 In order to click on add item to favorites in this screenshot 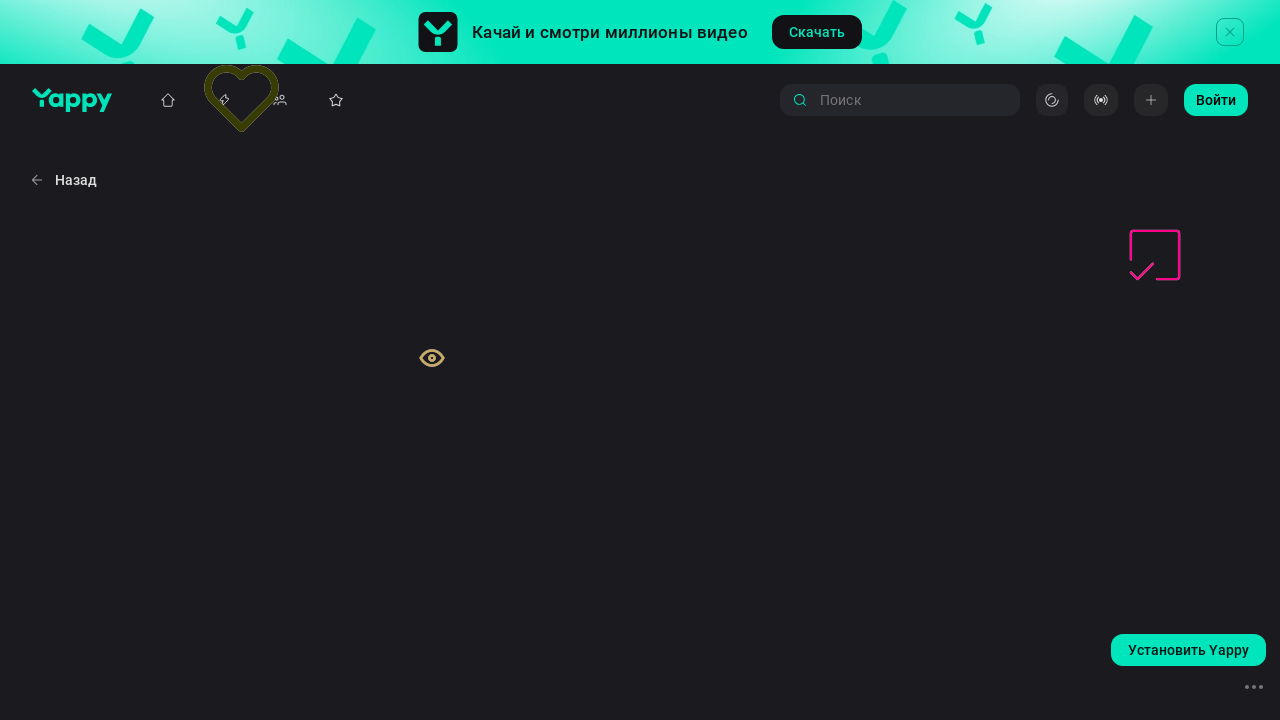, I will do `click(241, 98)`.